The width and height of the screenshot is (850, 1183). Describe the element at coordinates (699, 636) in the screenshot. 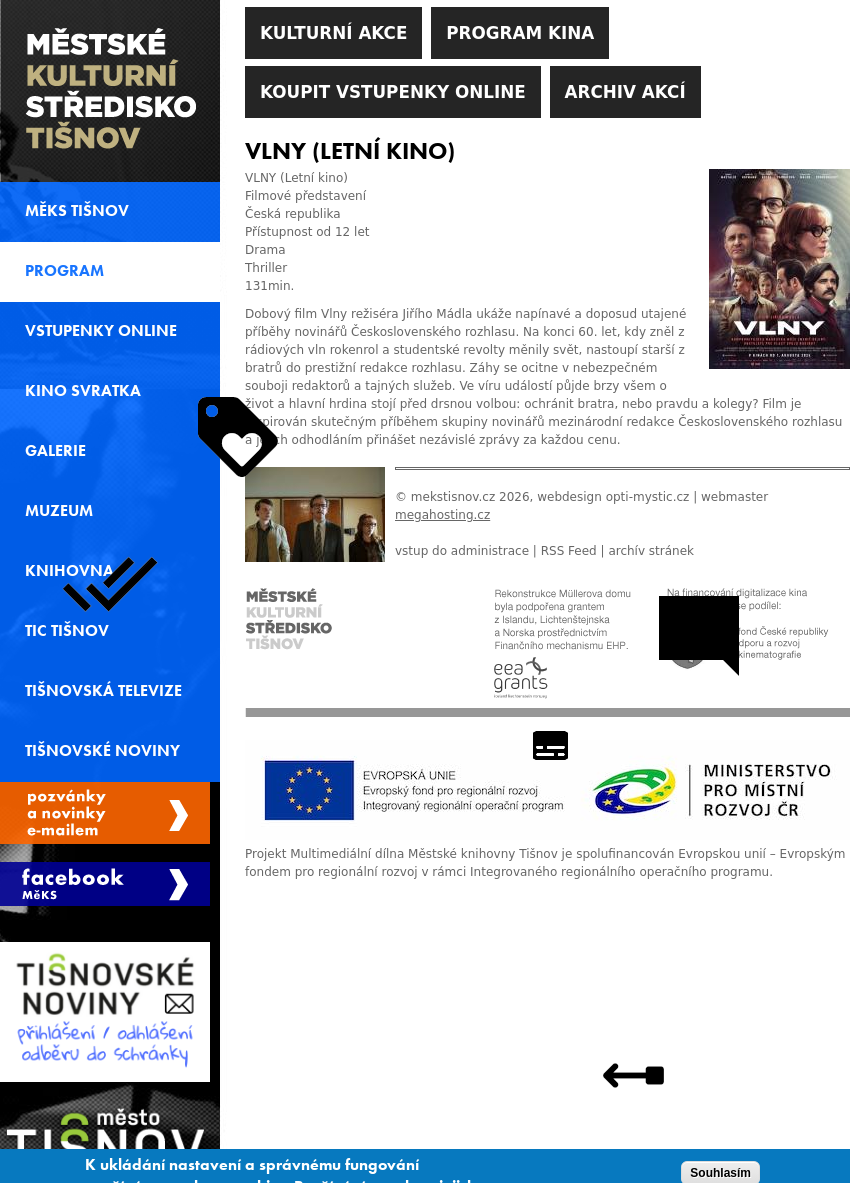

I see `open comments section` at that location.